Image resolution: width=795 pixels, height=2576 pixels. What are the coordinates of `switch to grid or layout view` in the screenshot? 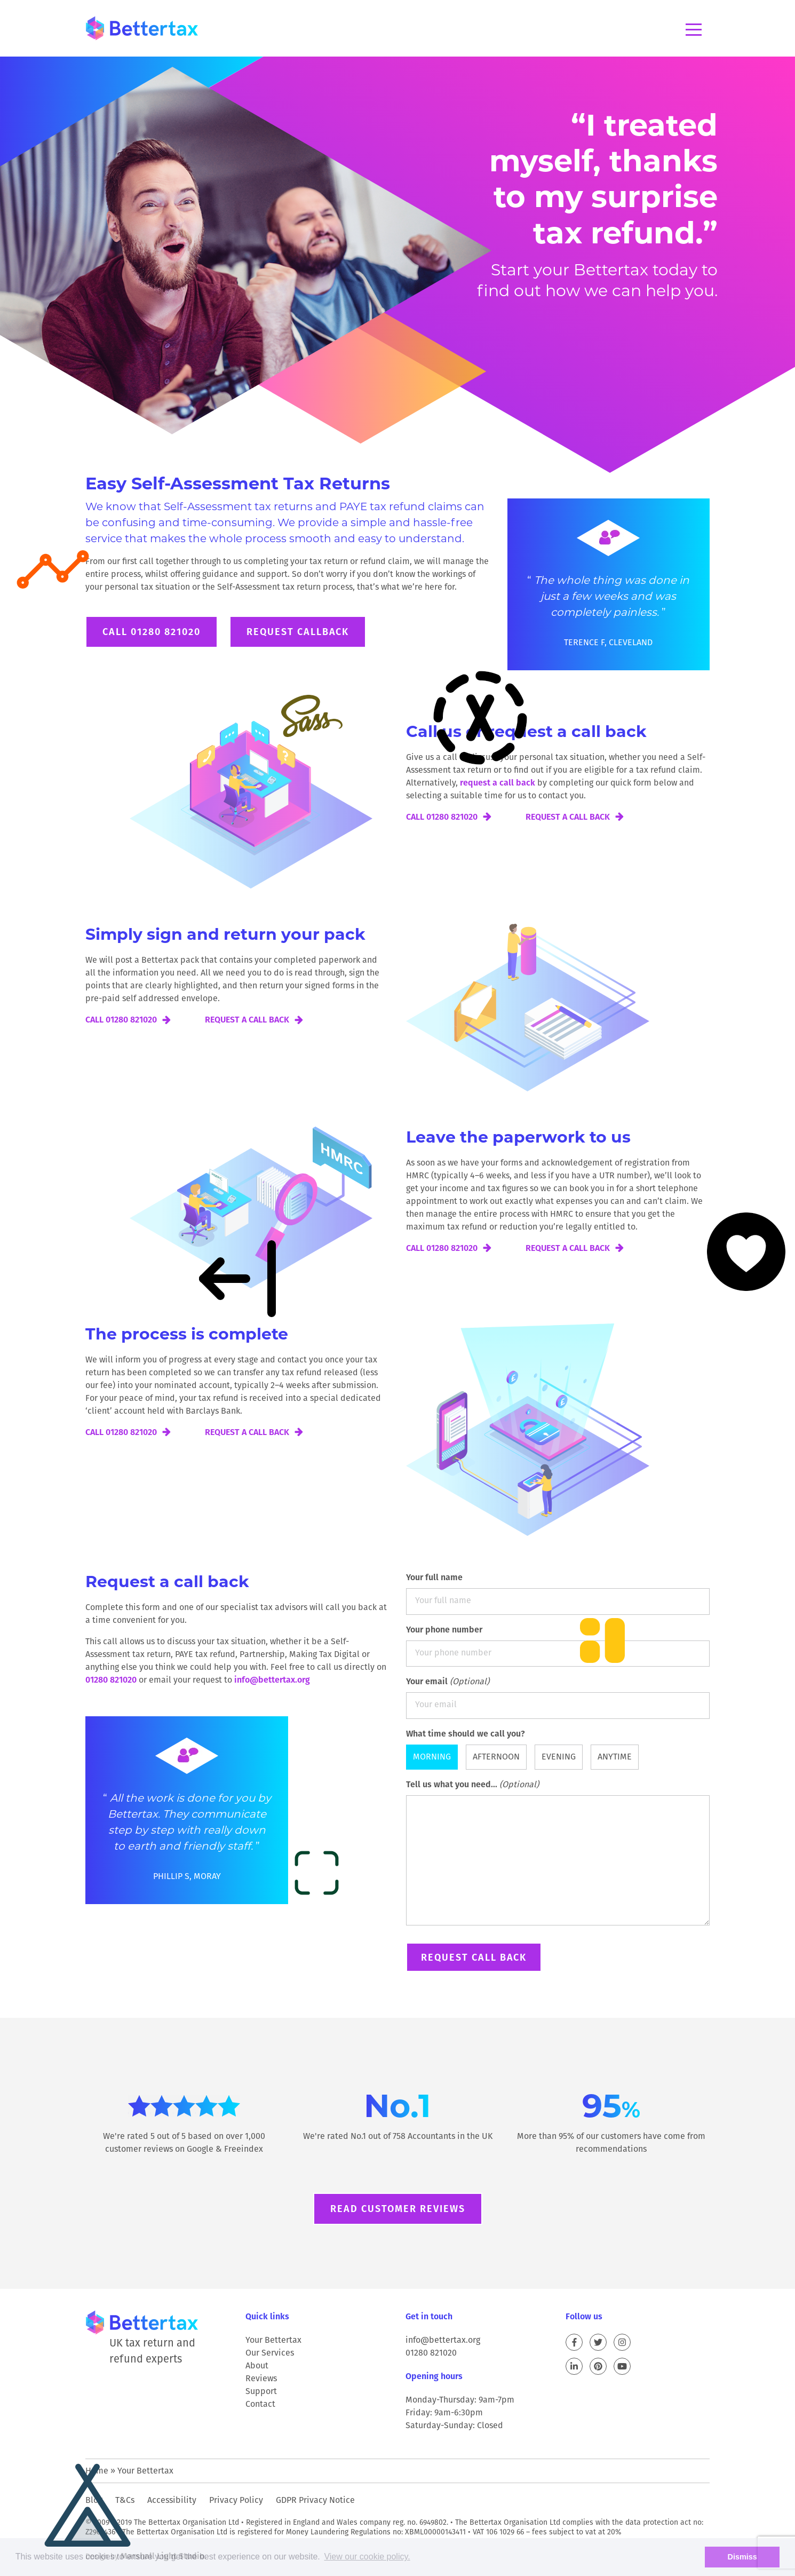 It's located at (602, 1640).